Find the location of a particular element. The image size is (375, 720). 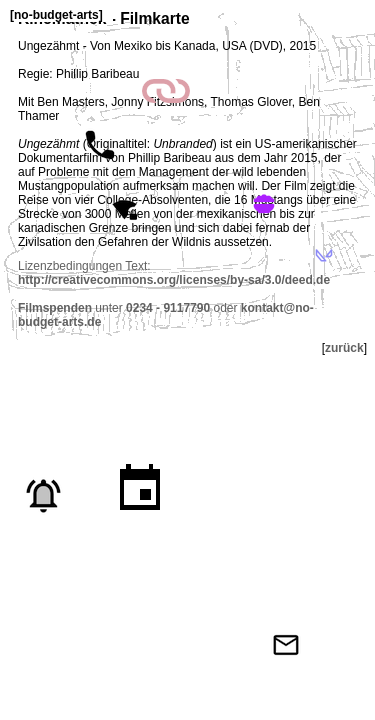

make a phone call is located at coordinates (100, 145).